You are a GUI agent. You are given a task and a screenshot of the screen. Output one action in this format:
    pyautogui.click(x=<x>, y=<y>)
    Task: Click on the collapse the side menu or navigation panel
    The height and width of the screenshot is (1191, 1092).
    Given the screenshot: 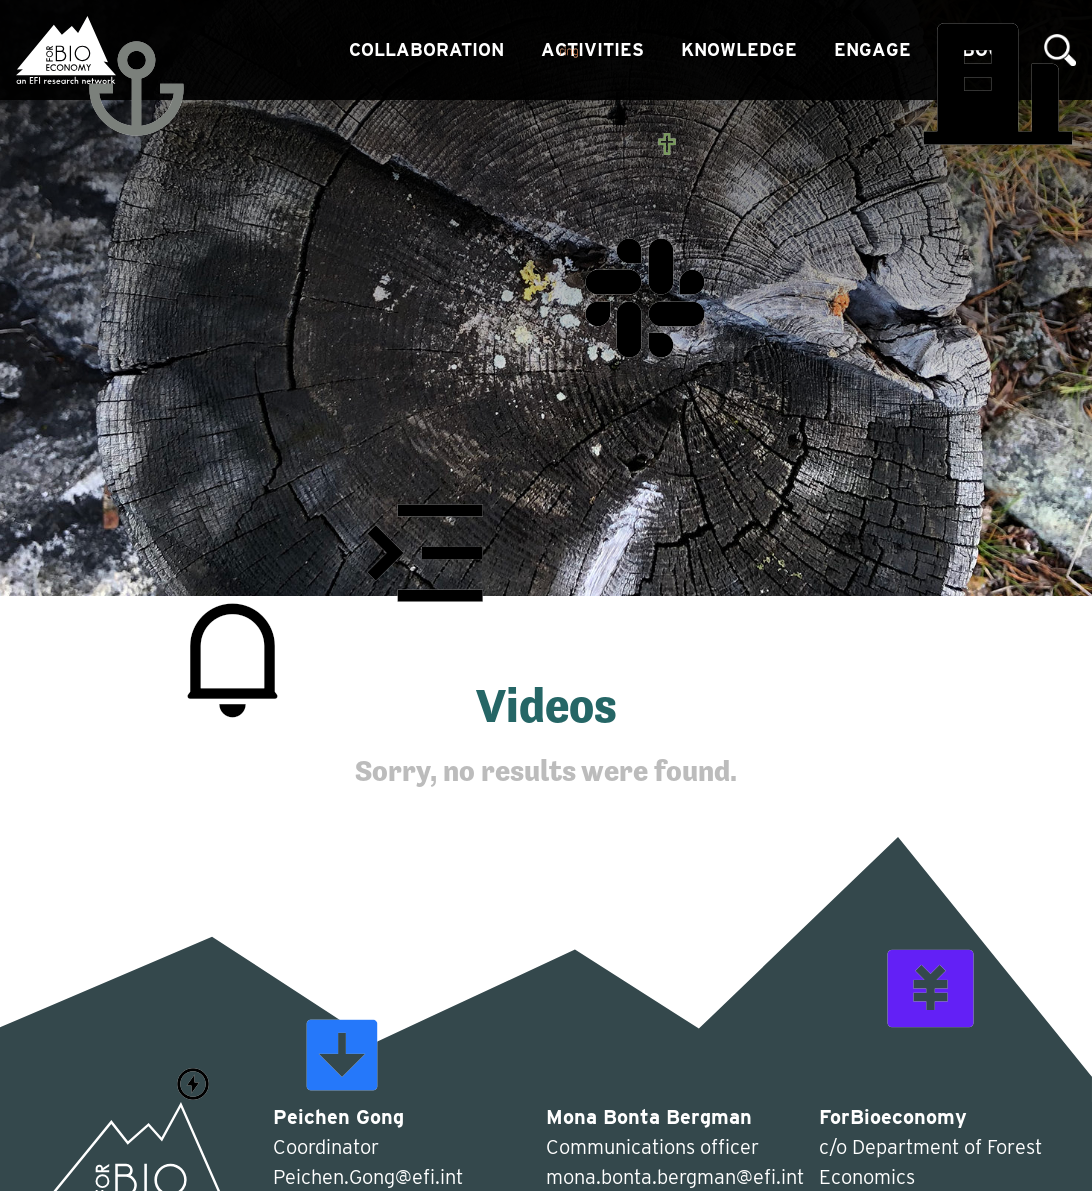 What is the action you would take?
    pyautogui.click(x=428, y=553)
    